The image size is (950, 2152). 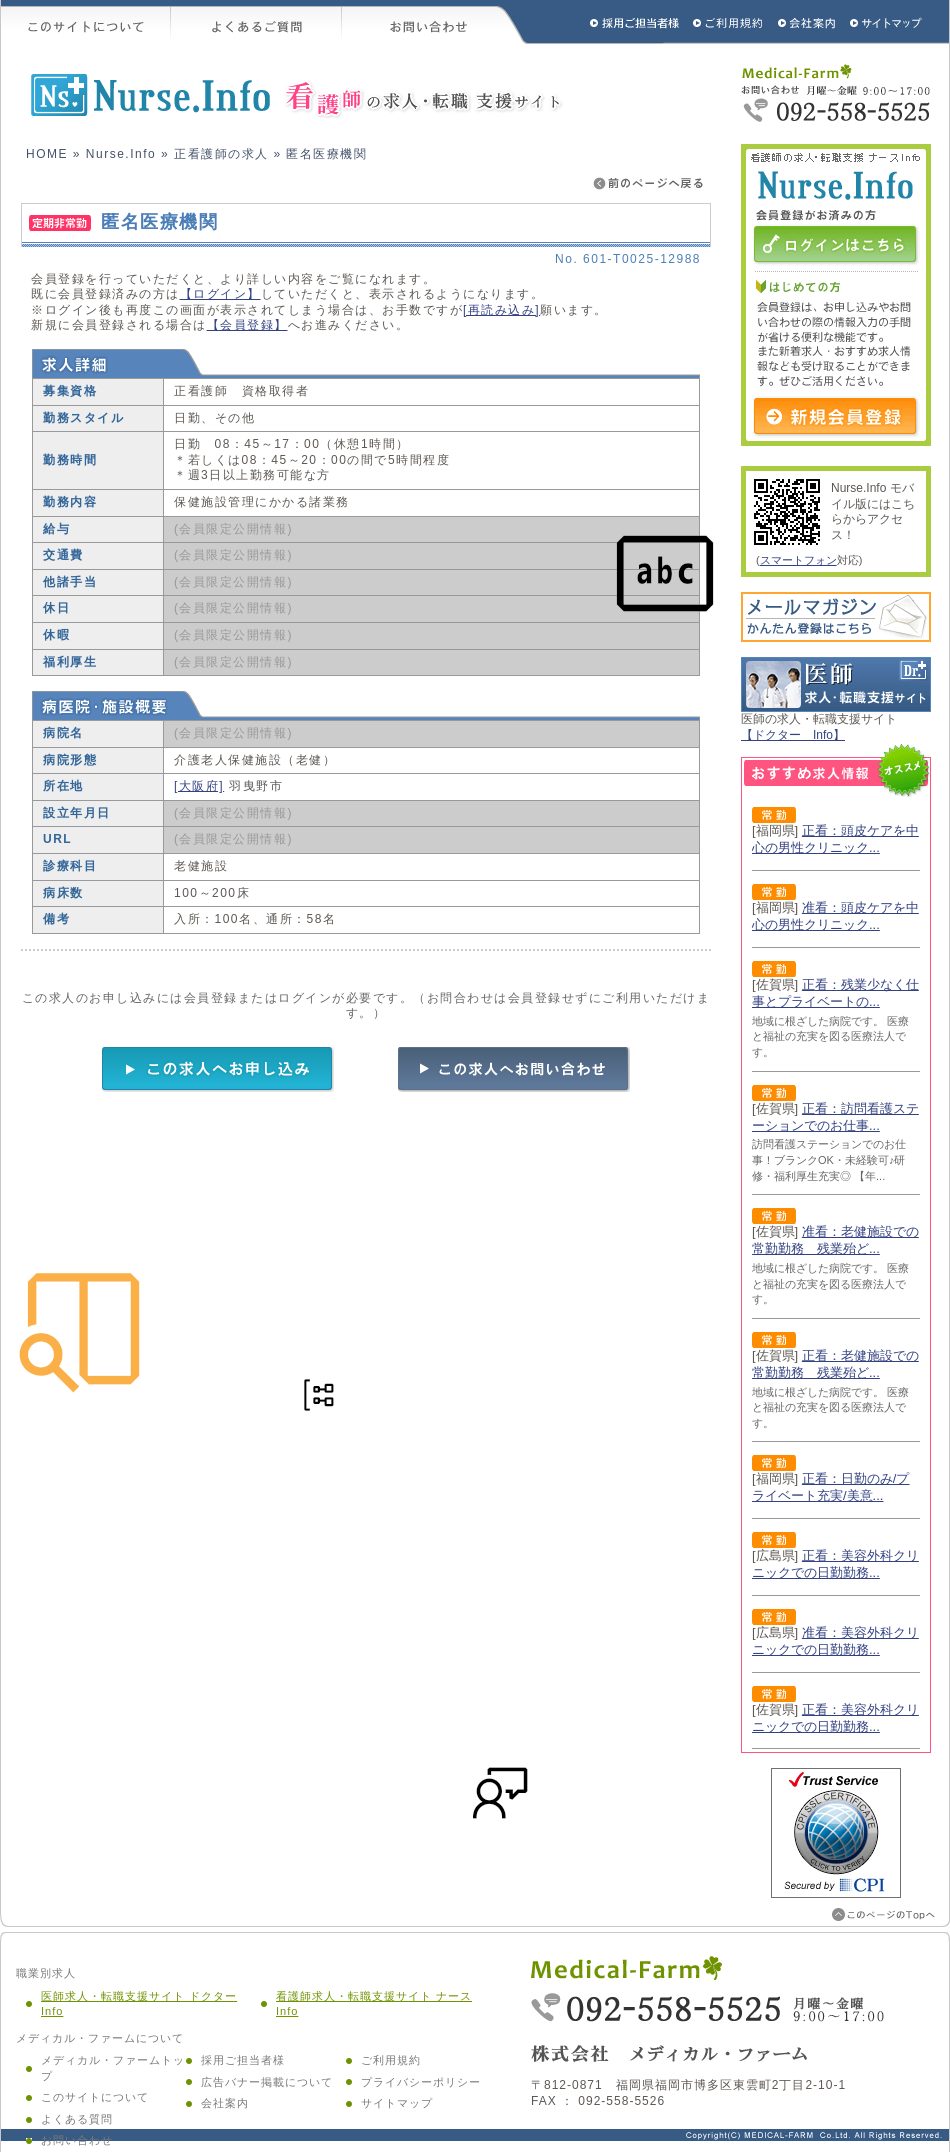 What do you see at coordinates (79, 1324) in the screenshot?
I see `open file preview pane` at bounding box center [79, 1324].